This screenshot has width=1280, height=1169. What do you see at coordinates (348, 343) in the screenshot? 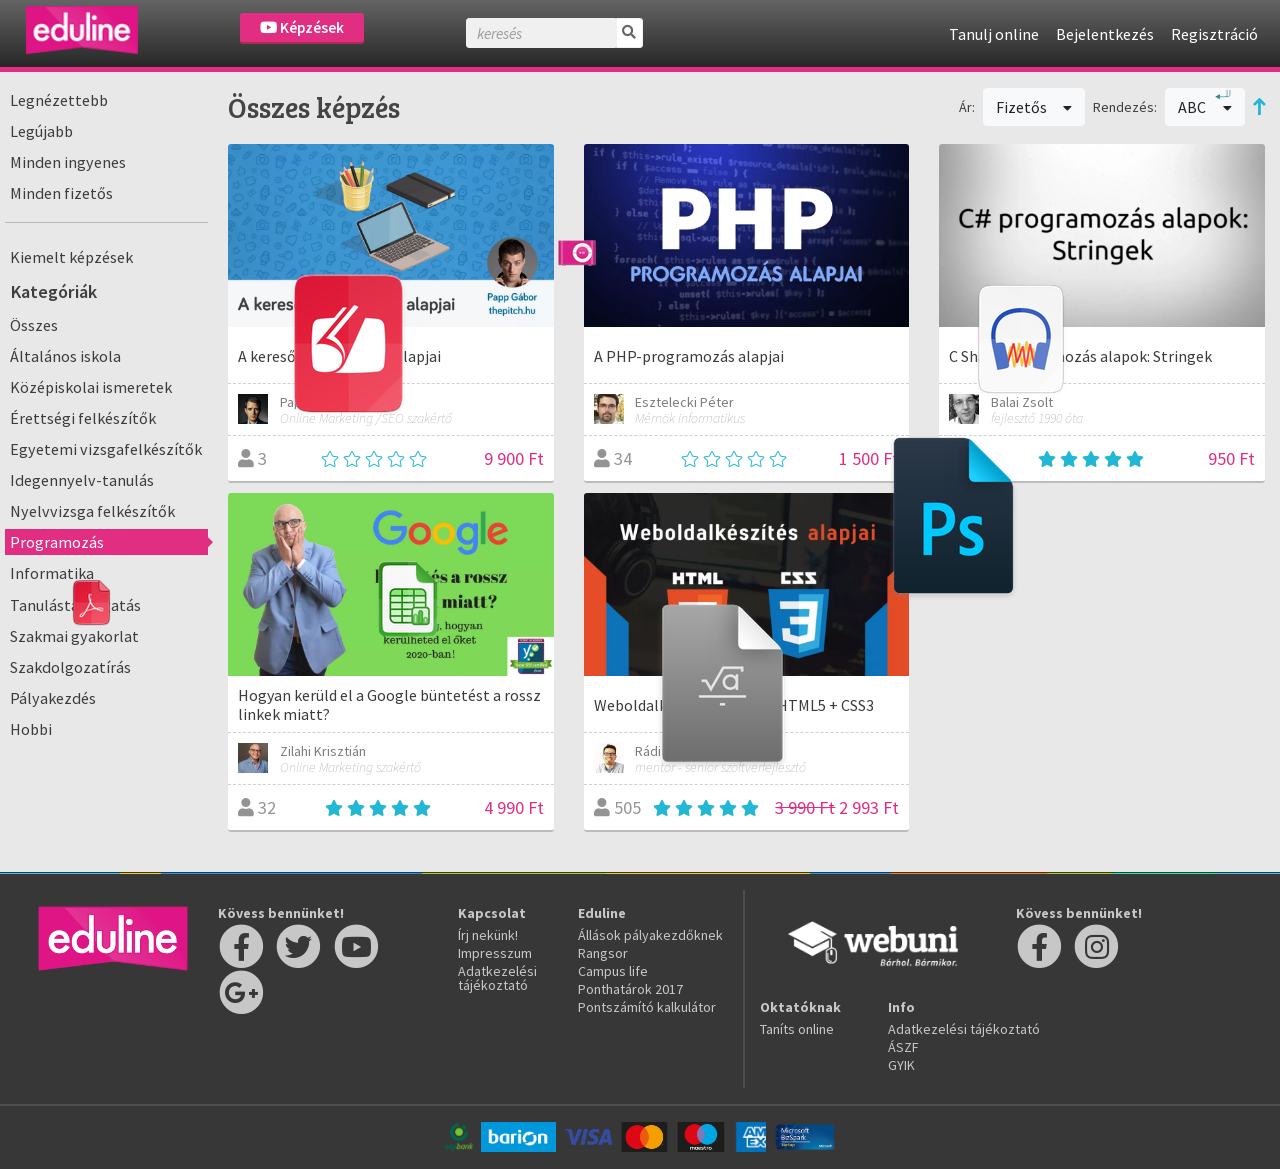
I see `an eps vector file format` at bounding box center [348, 343].